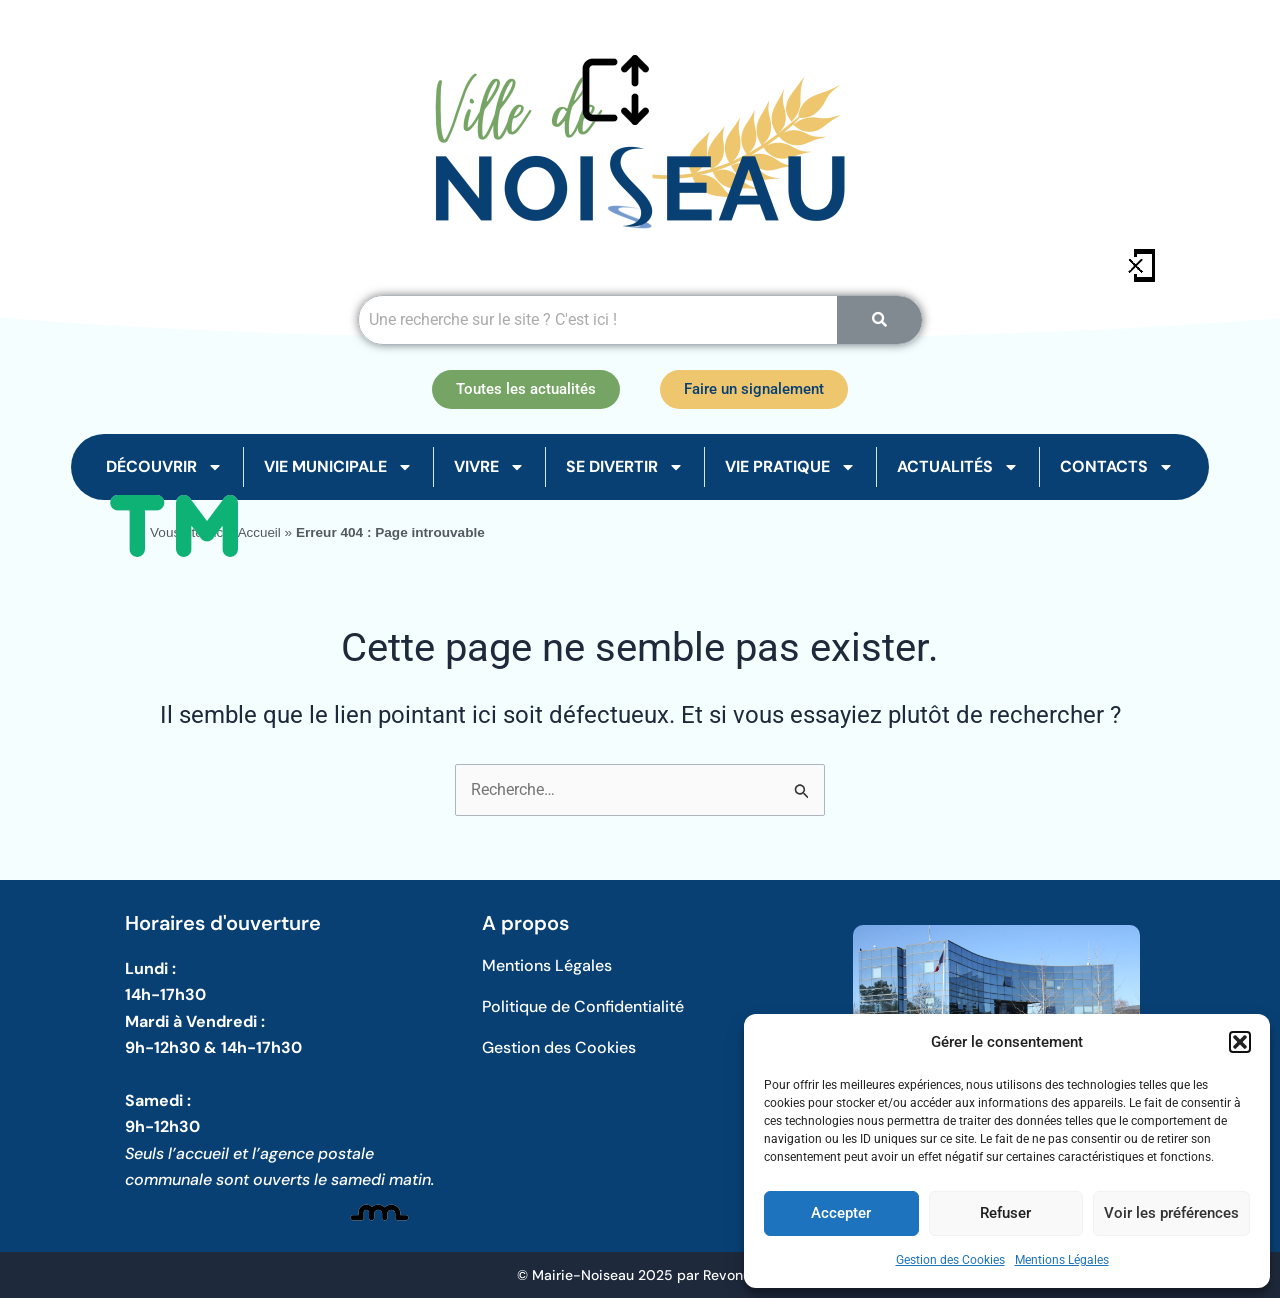 Image resolution: width=1280 pixels, height=1298 pixels. Describe the element at coordinates (379, 1212) in the screenshot. I see `represents an inductor component in a circuit diagram` at that location.